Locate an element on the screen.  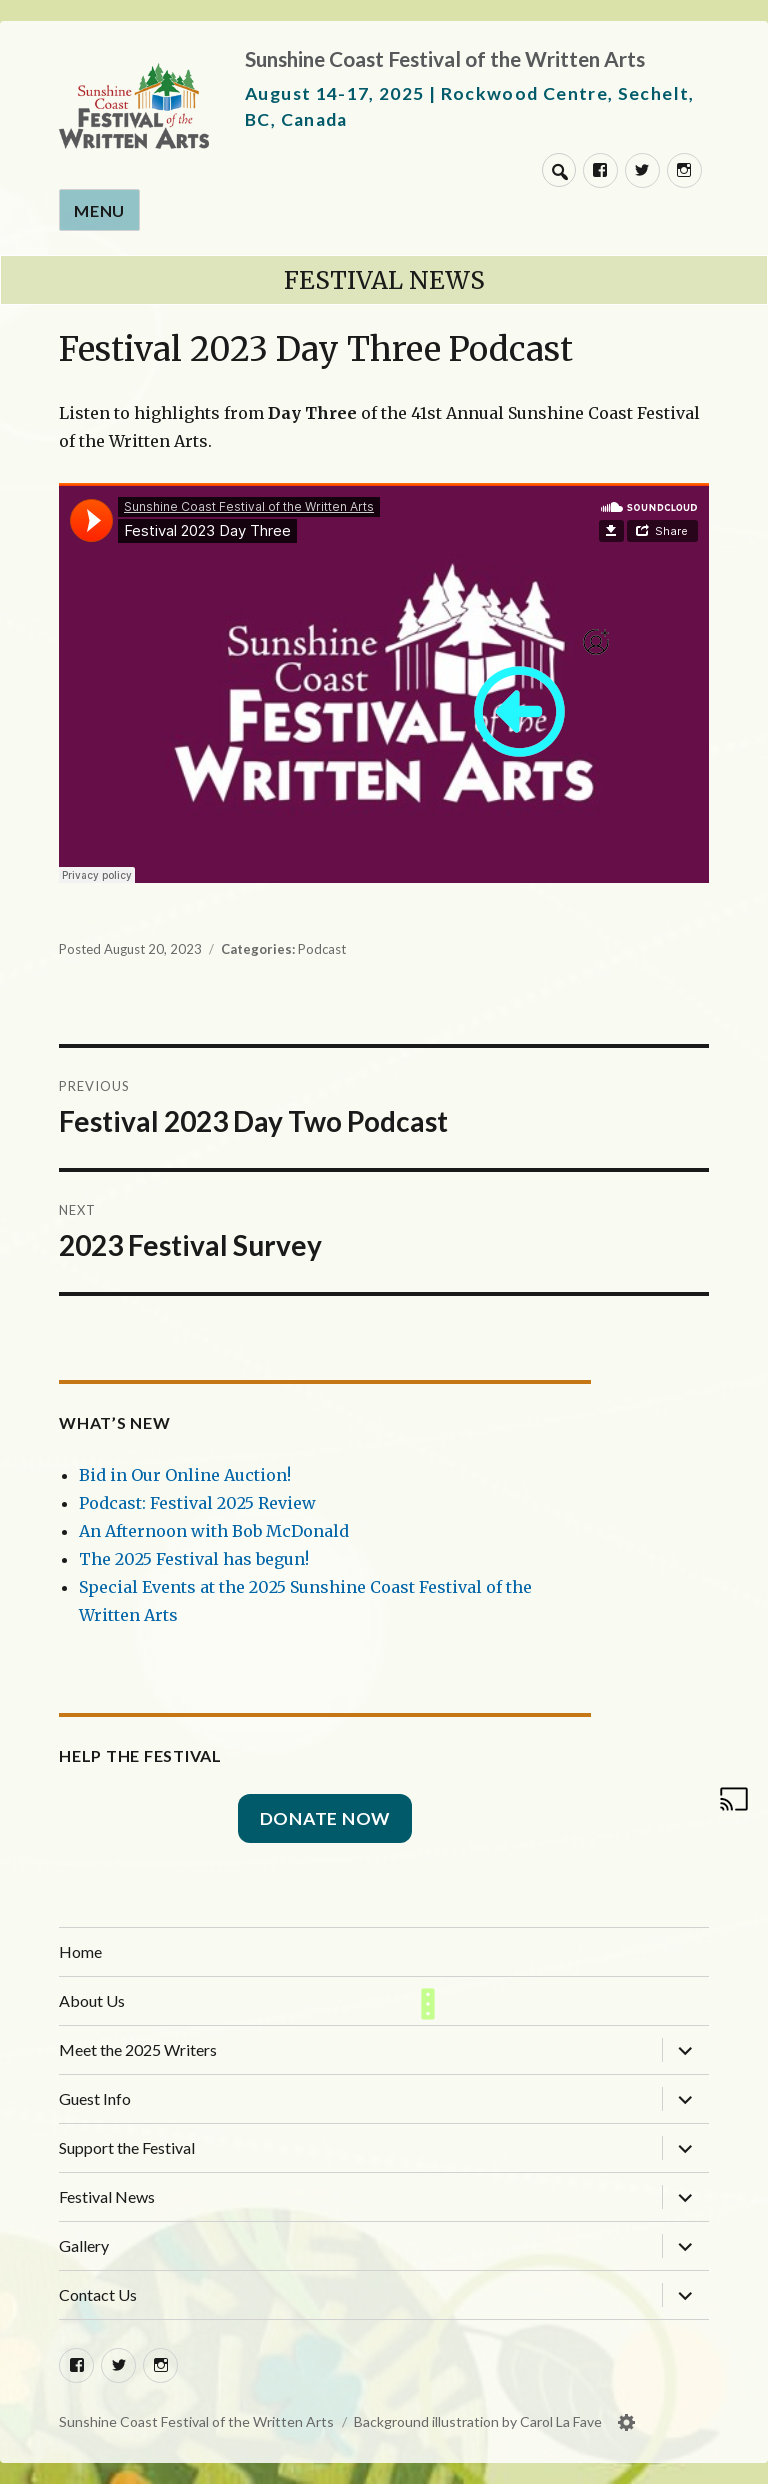
cast your screen to another device is located at coordinates (734, 1799).